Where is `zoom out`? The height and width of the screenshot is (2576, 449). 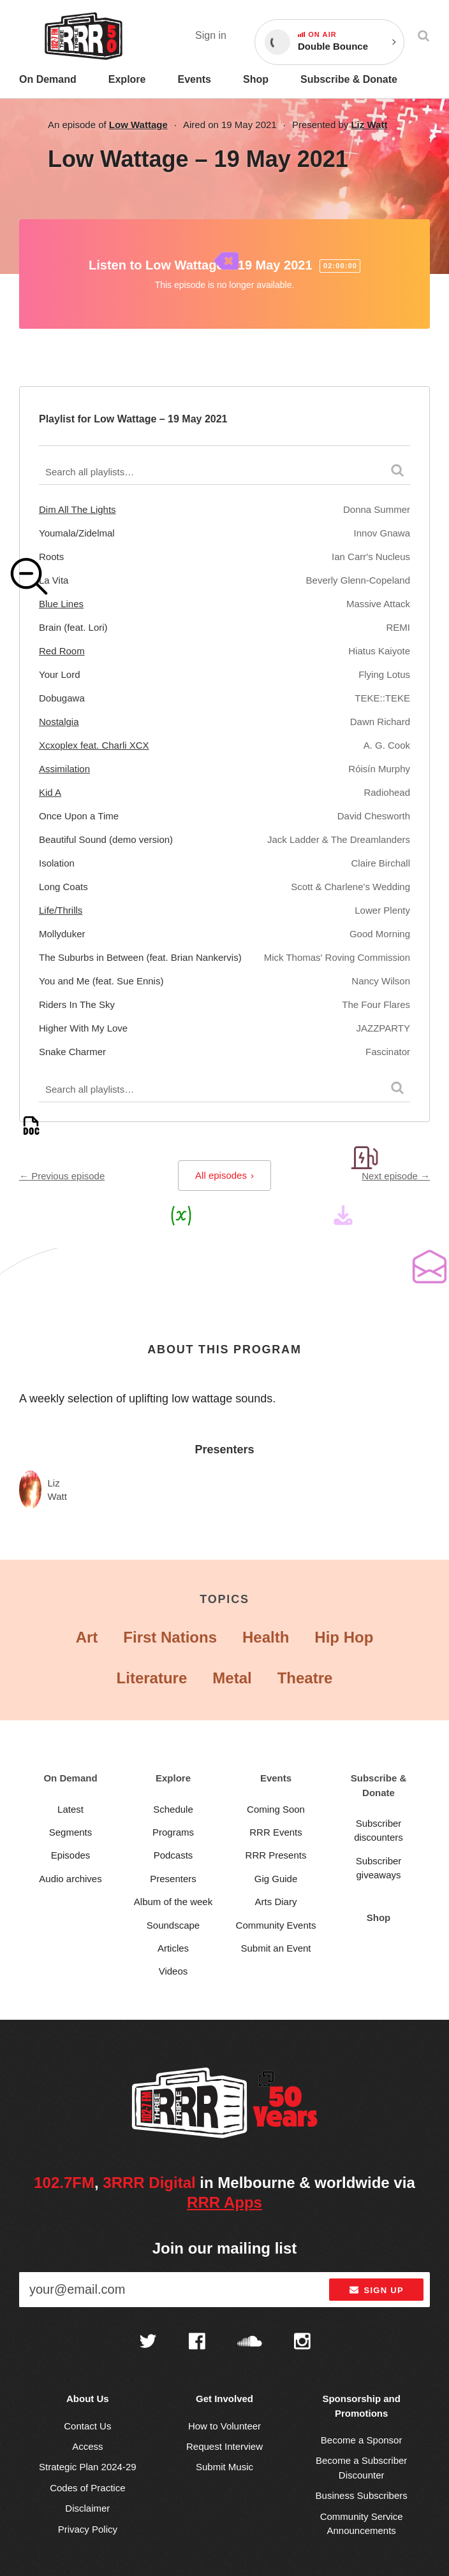 zoom out is located at coordinates (29, 576).